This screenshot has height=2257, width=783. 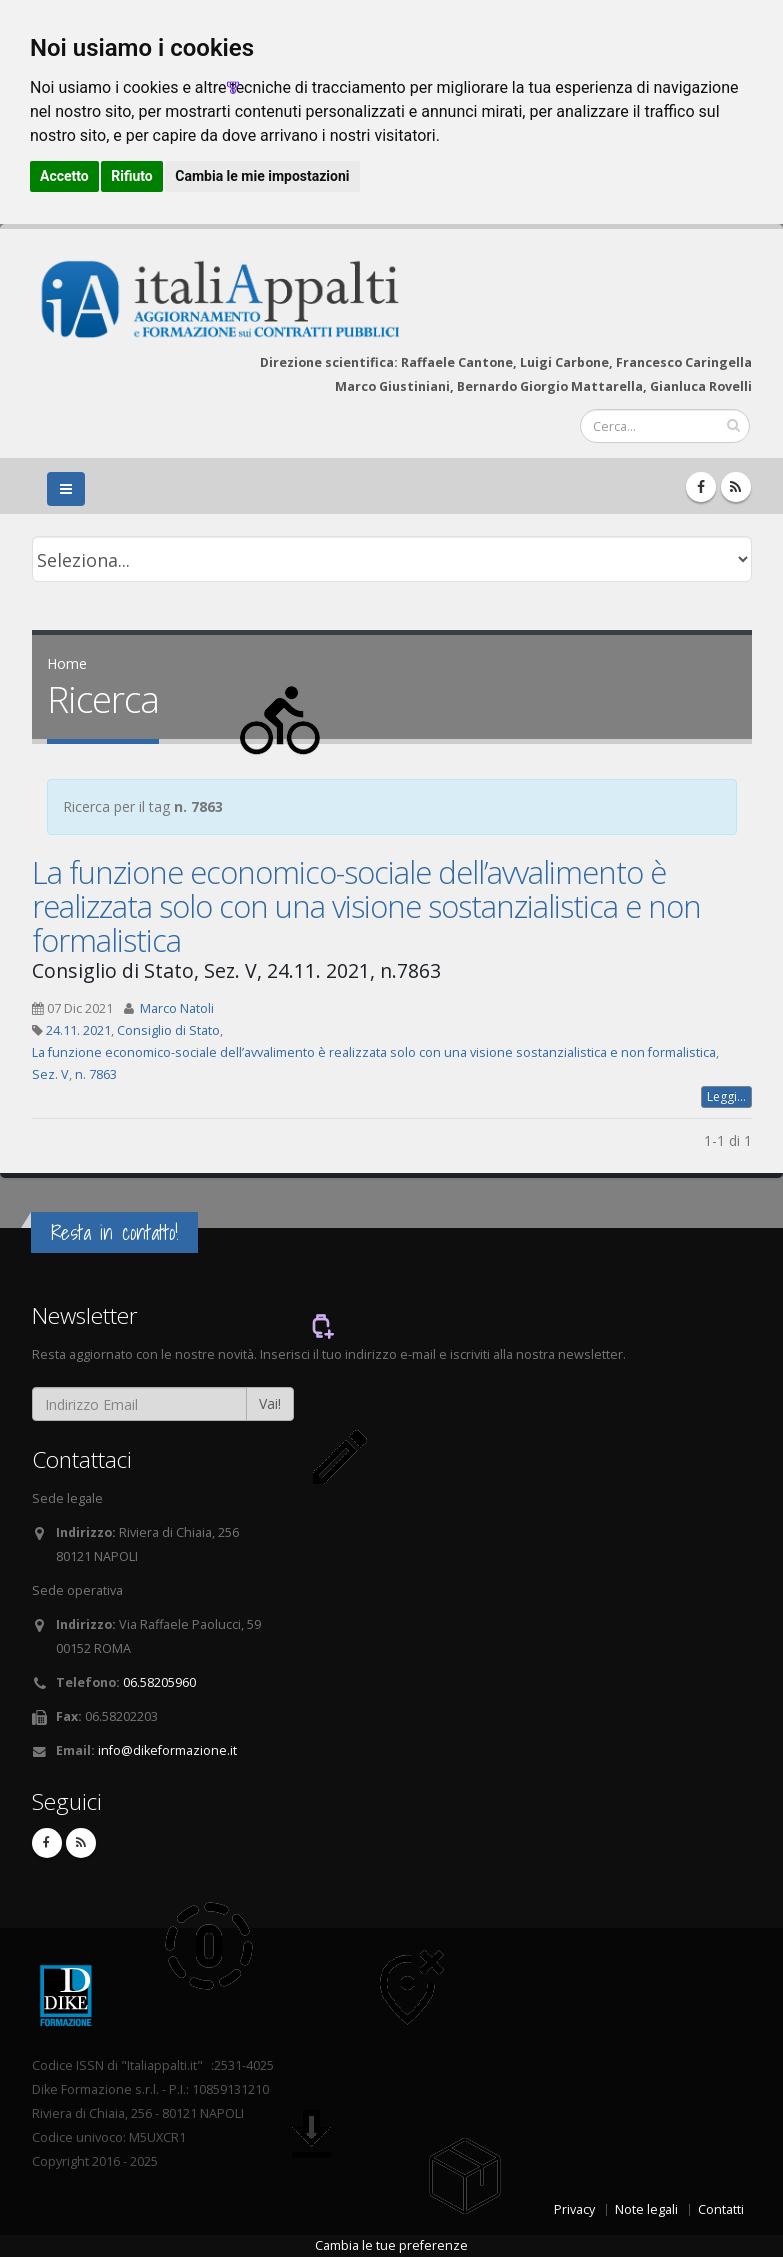 I want to click on indicates zero items or empty count, so click(x=209, y=1946).